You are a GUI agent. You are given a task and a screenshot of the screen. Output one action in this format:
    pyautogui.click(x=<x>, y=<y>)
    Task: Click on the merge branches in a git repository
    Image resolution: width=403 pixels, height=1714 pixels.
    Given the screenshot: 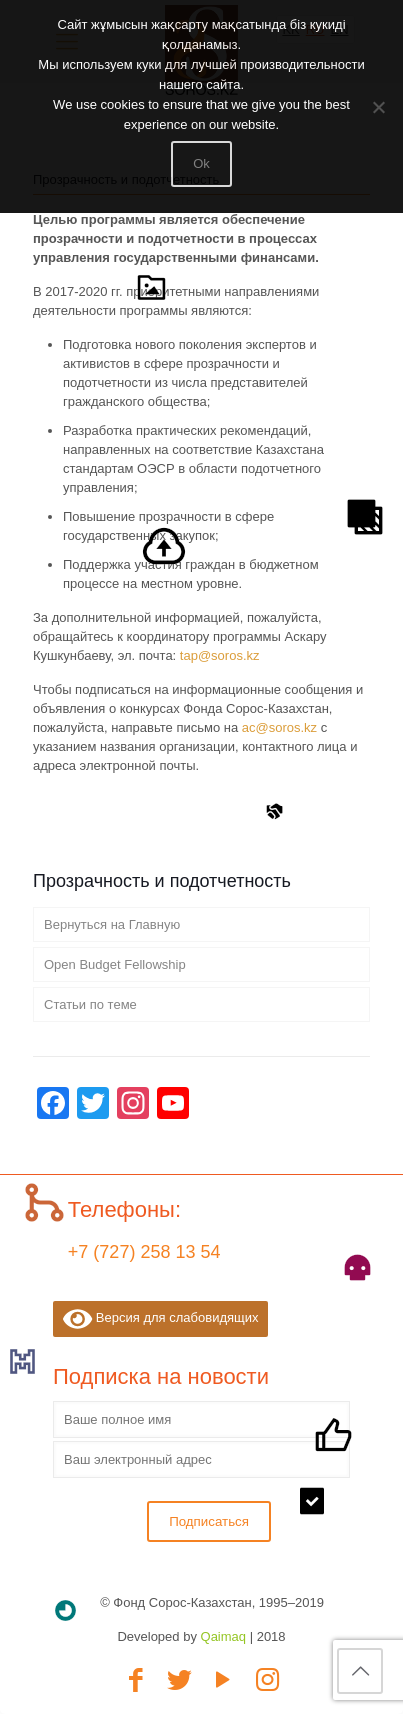 What is the action you would take?
    pyautogui.click(x=44, y=1202)
    